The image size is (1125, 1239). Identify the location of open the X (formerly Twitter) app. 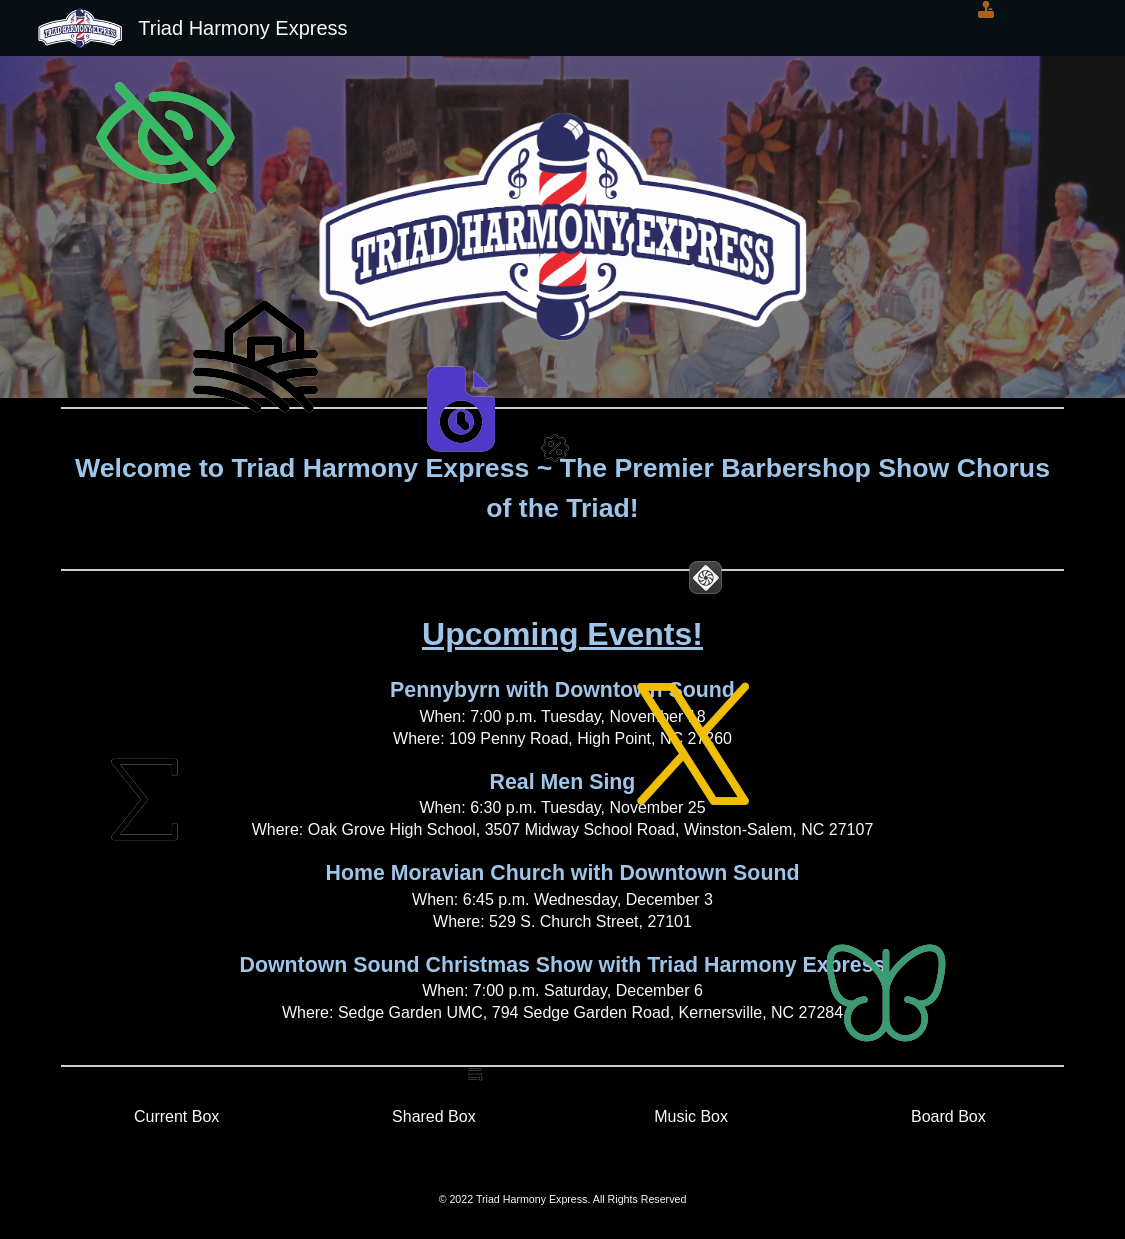
(693, 744).